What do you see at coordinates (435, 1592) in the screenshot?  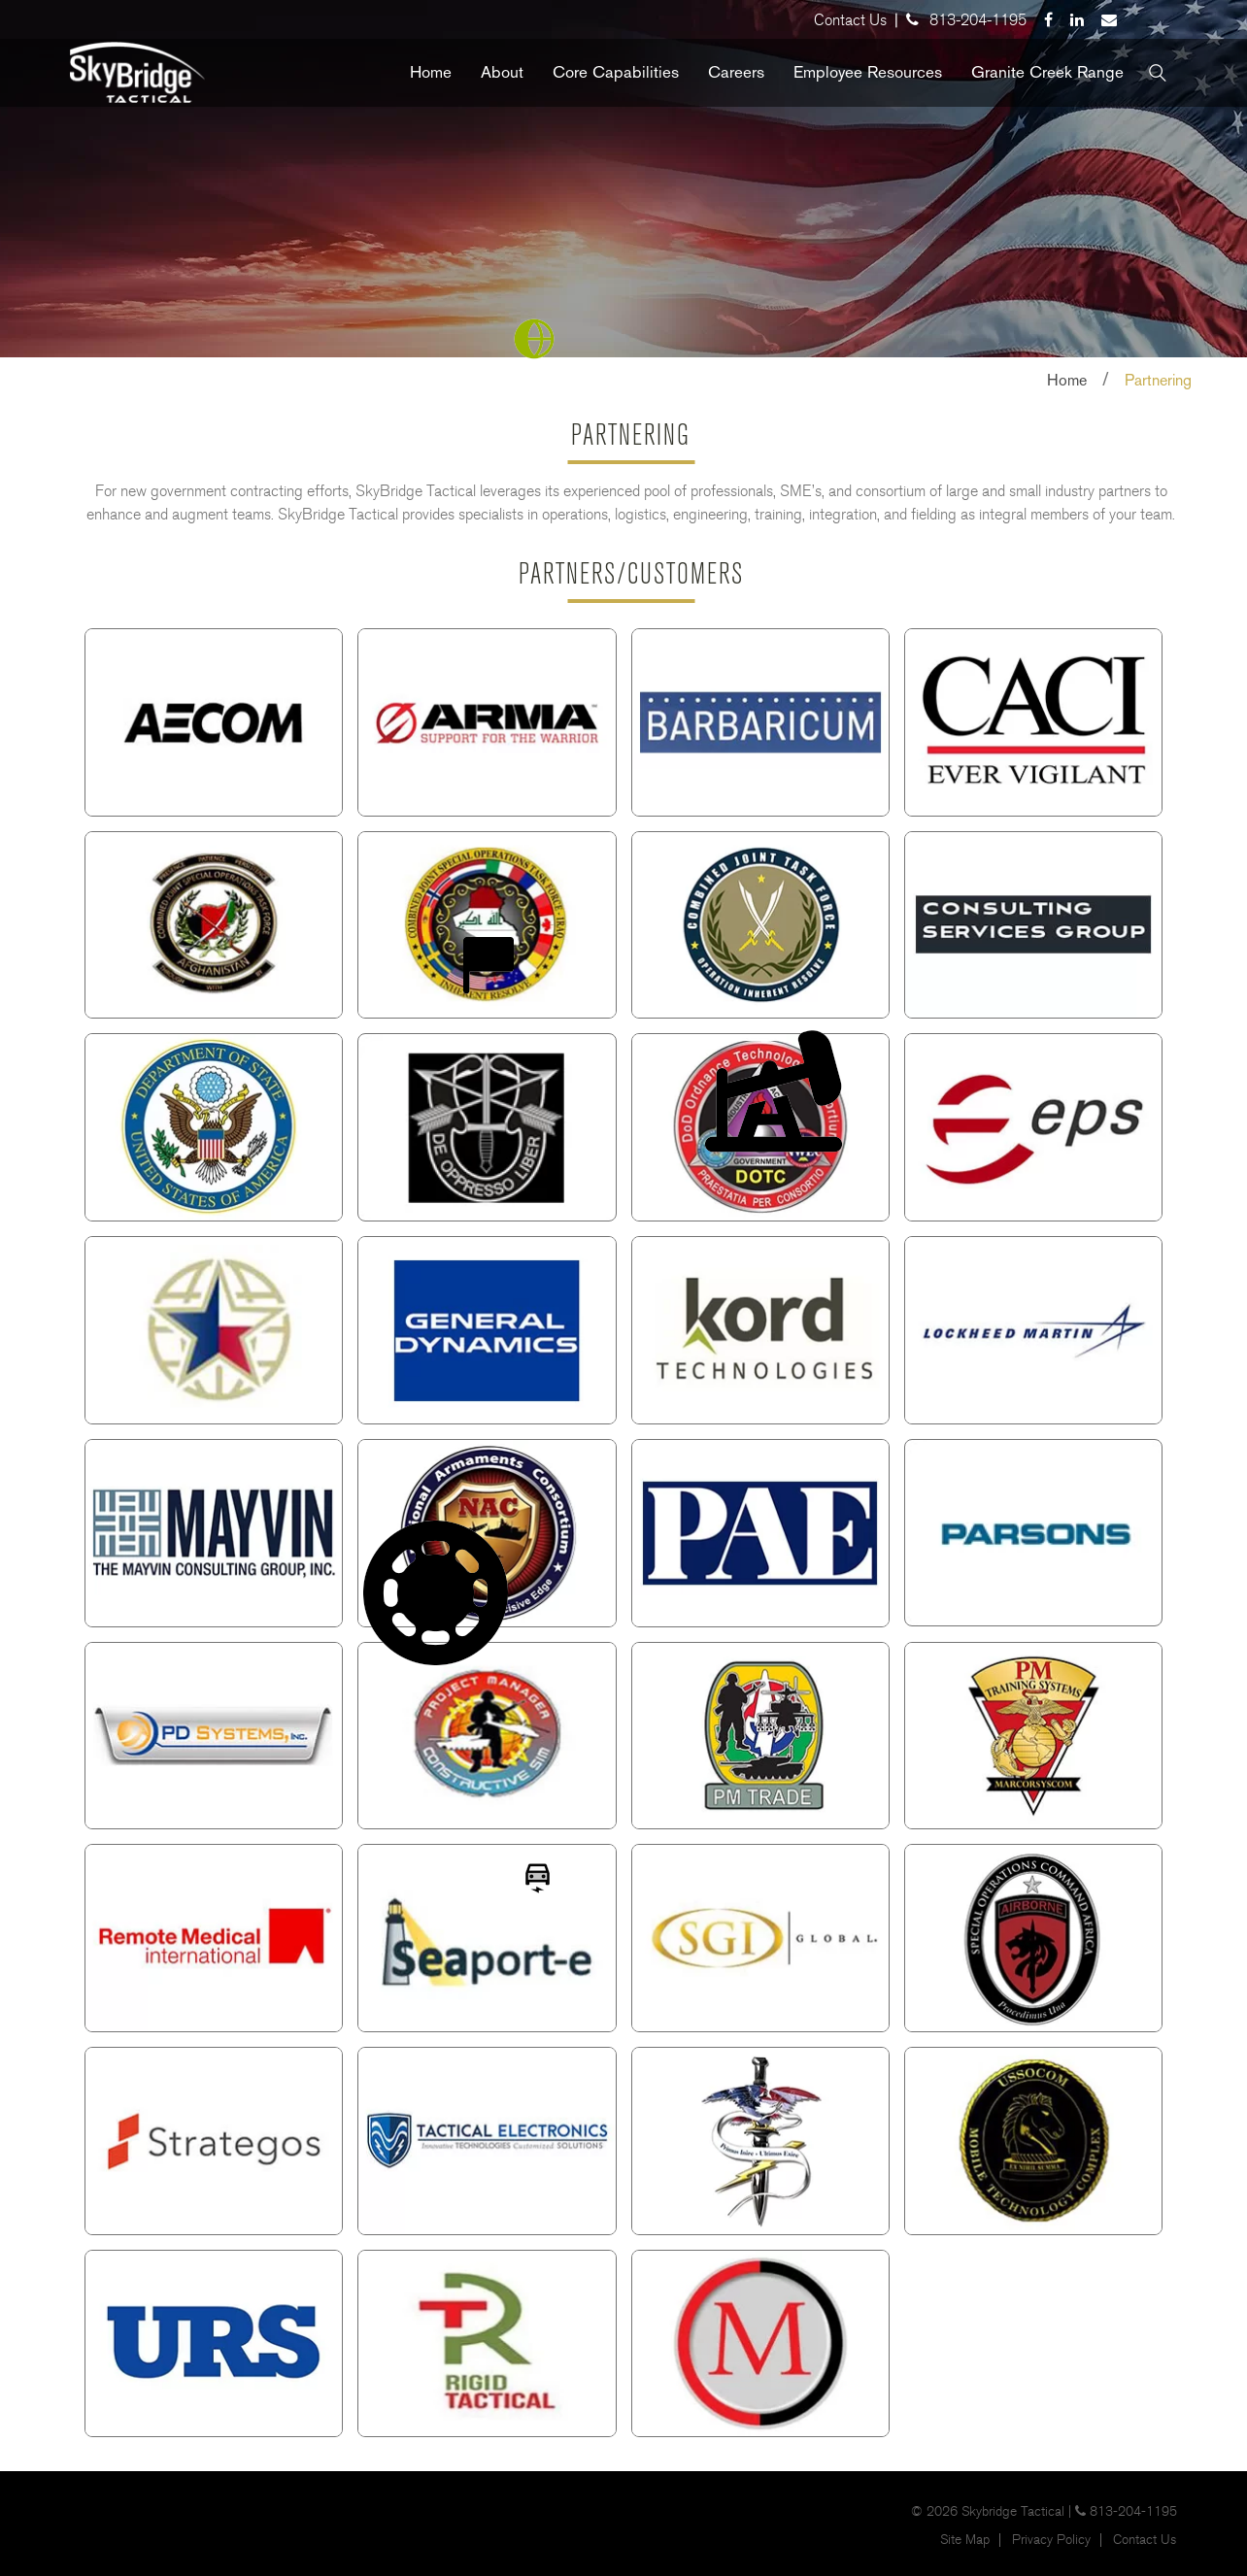 I see `draft issue in your activity feed` at bounding box center [435, 1592].